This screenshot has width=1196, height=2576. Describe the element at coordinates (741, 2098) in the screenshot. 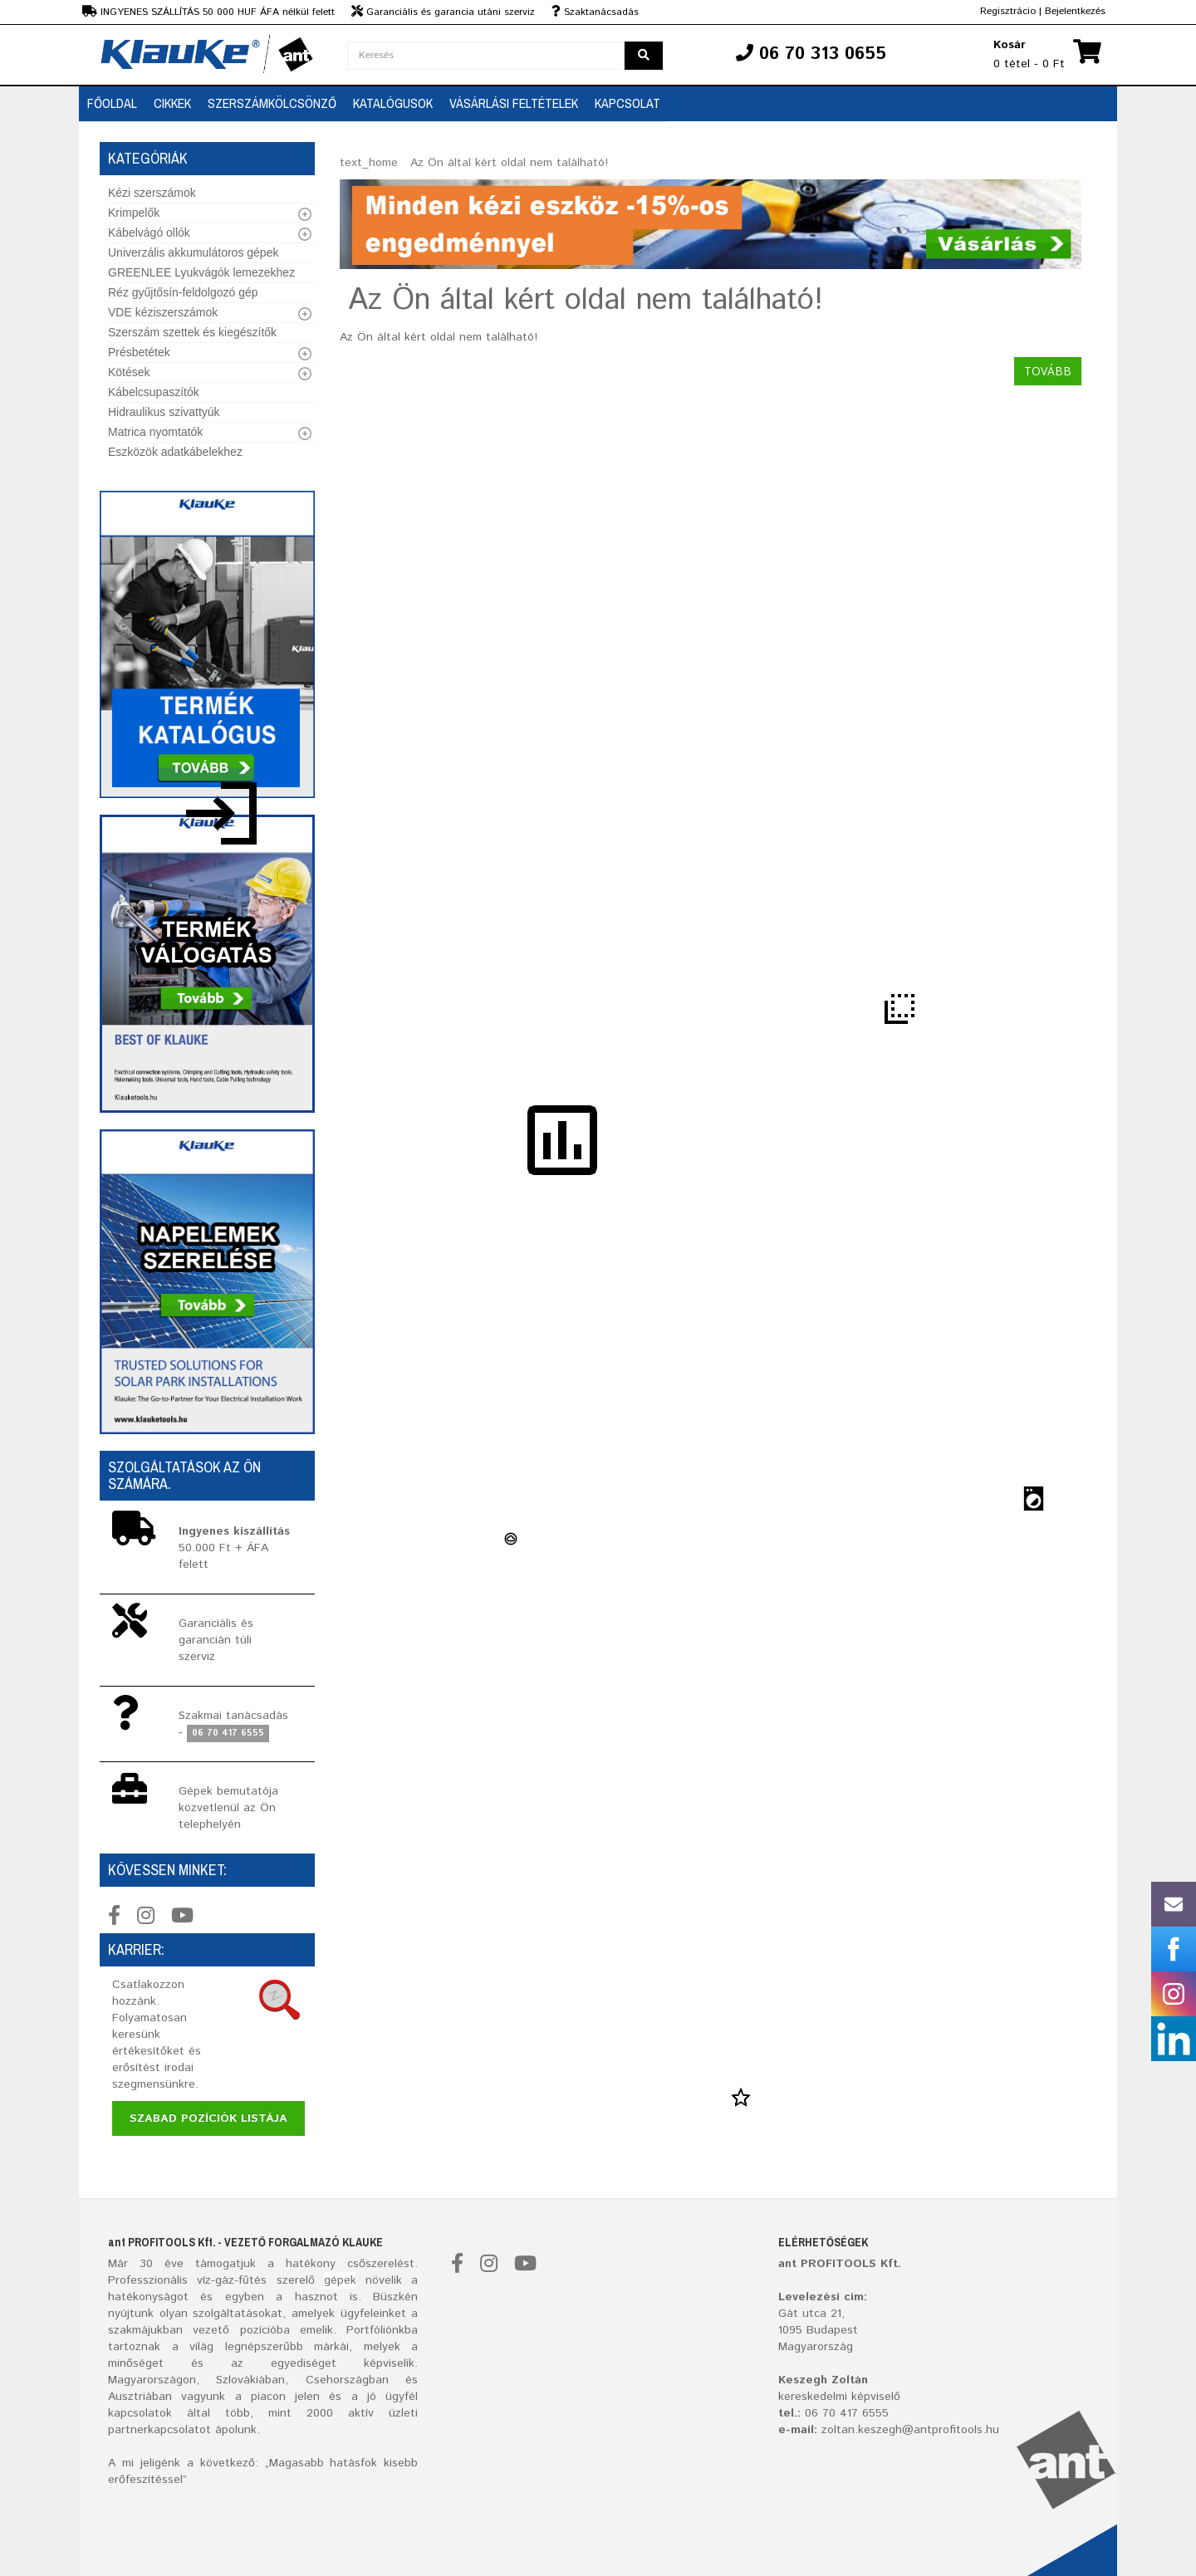

I see `add item to favorites` at that location.